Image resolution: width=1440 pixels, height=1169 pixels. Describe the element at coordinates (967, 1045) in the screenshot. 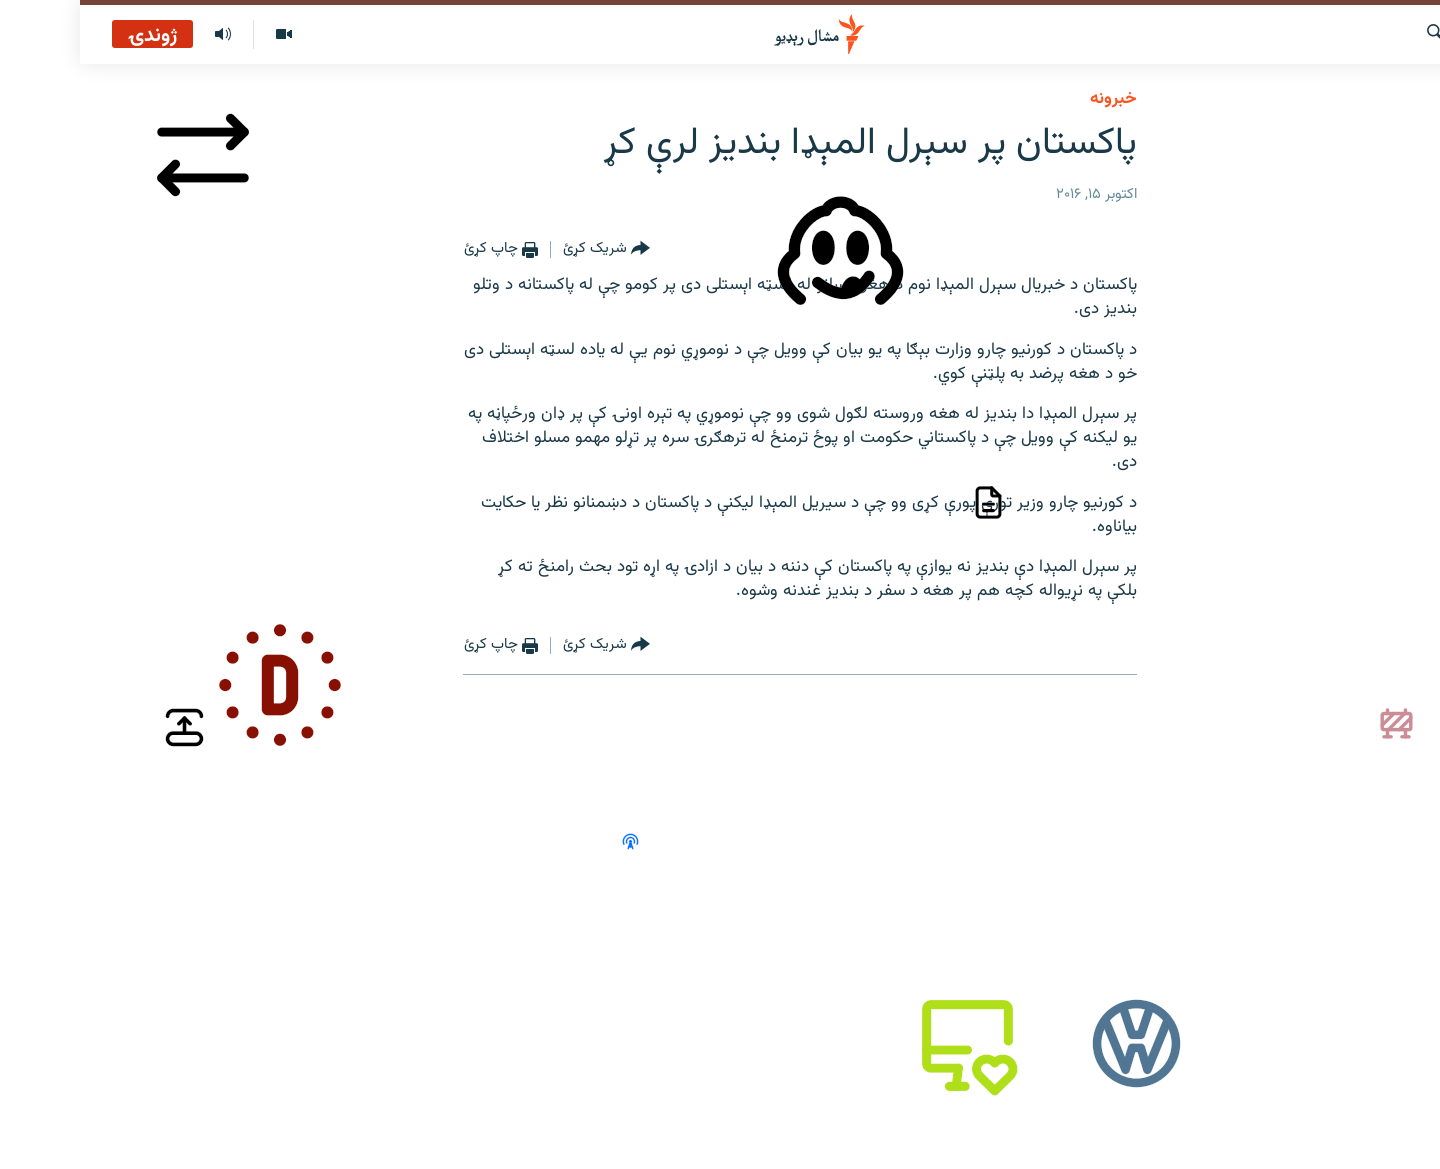

I see `add this device to favorites` at that location.